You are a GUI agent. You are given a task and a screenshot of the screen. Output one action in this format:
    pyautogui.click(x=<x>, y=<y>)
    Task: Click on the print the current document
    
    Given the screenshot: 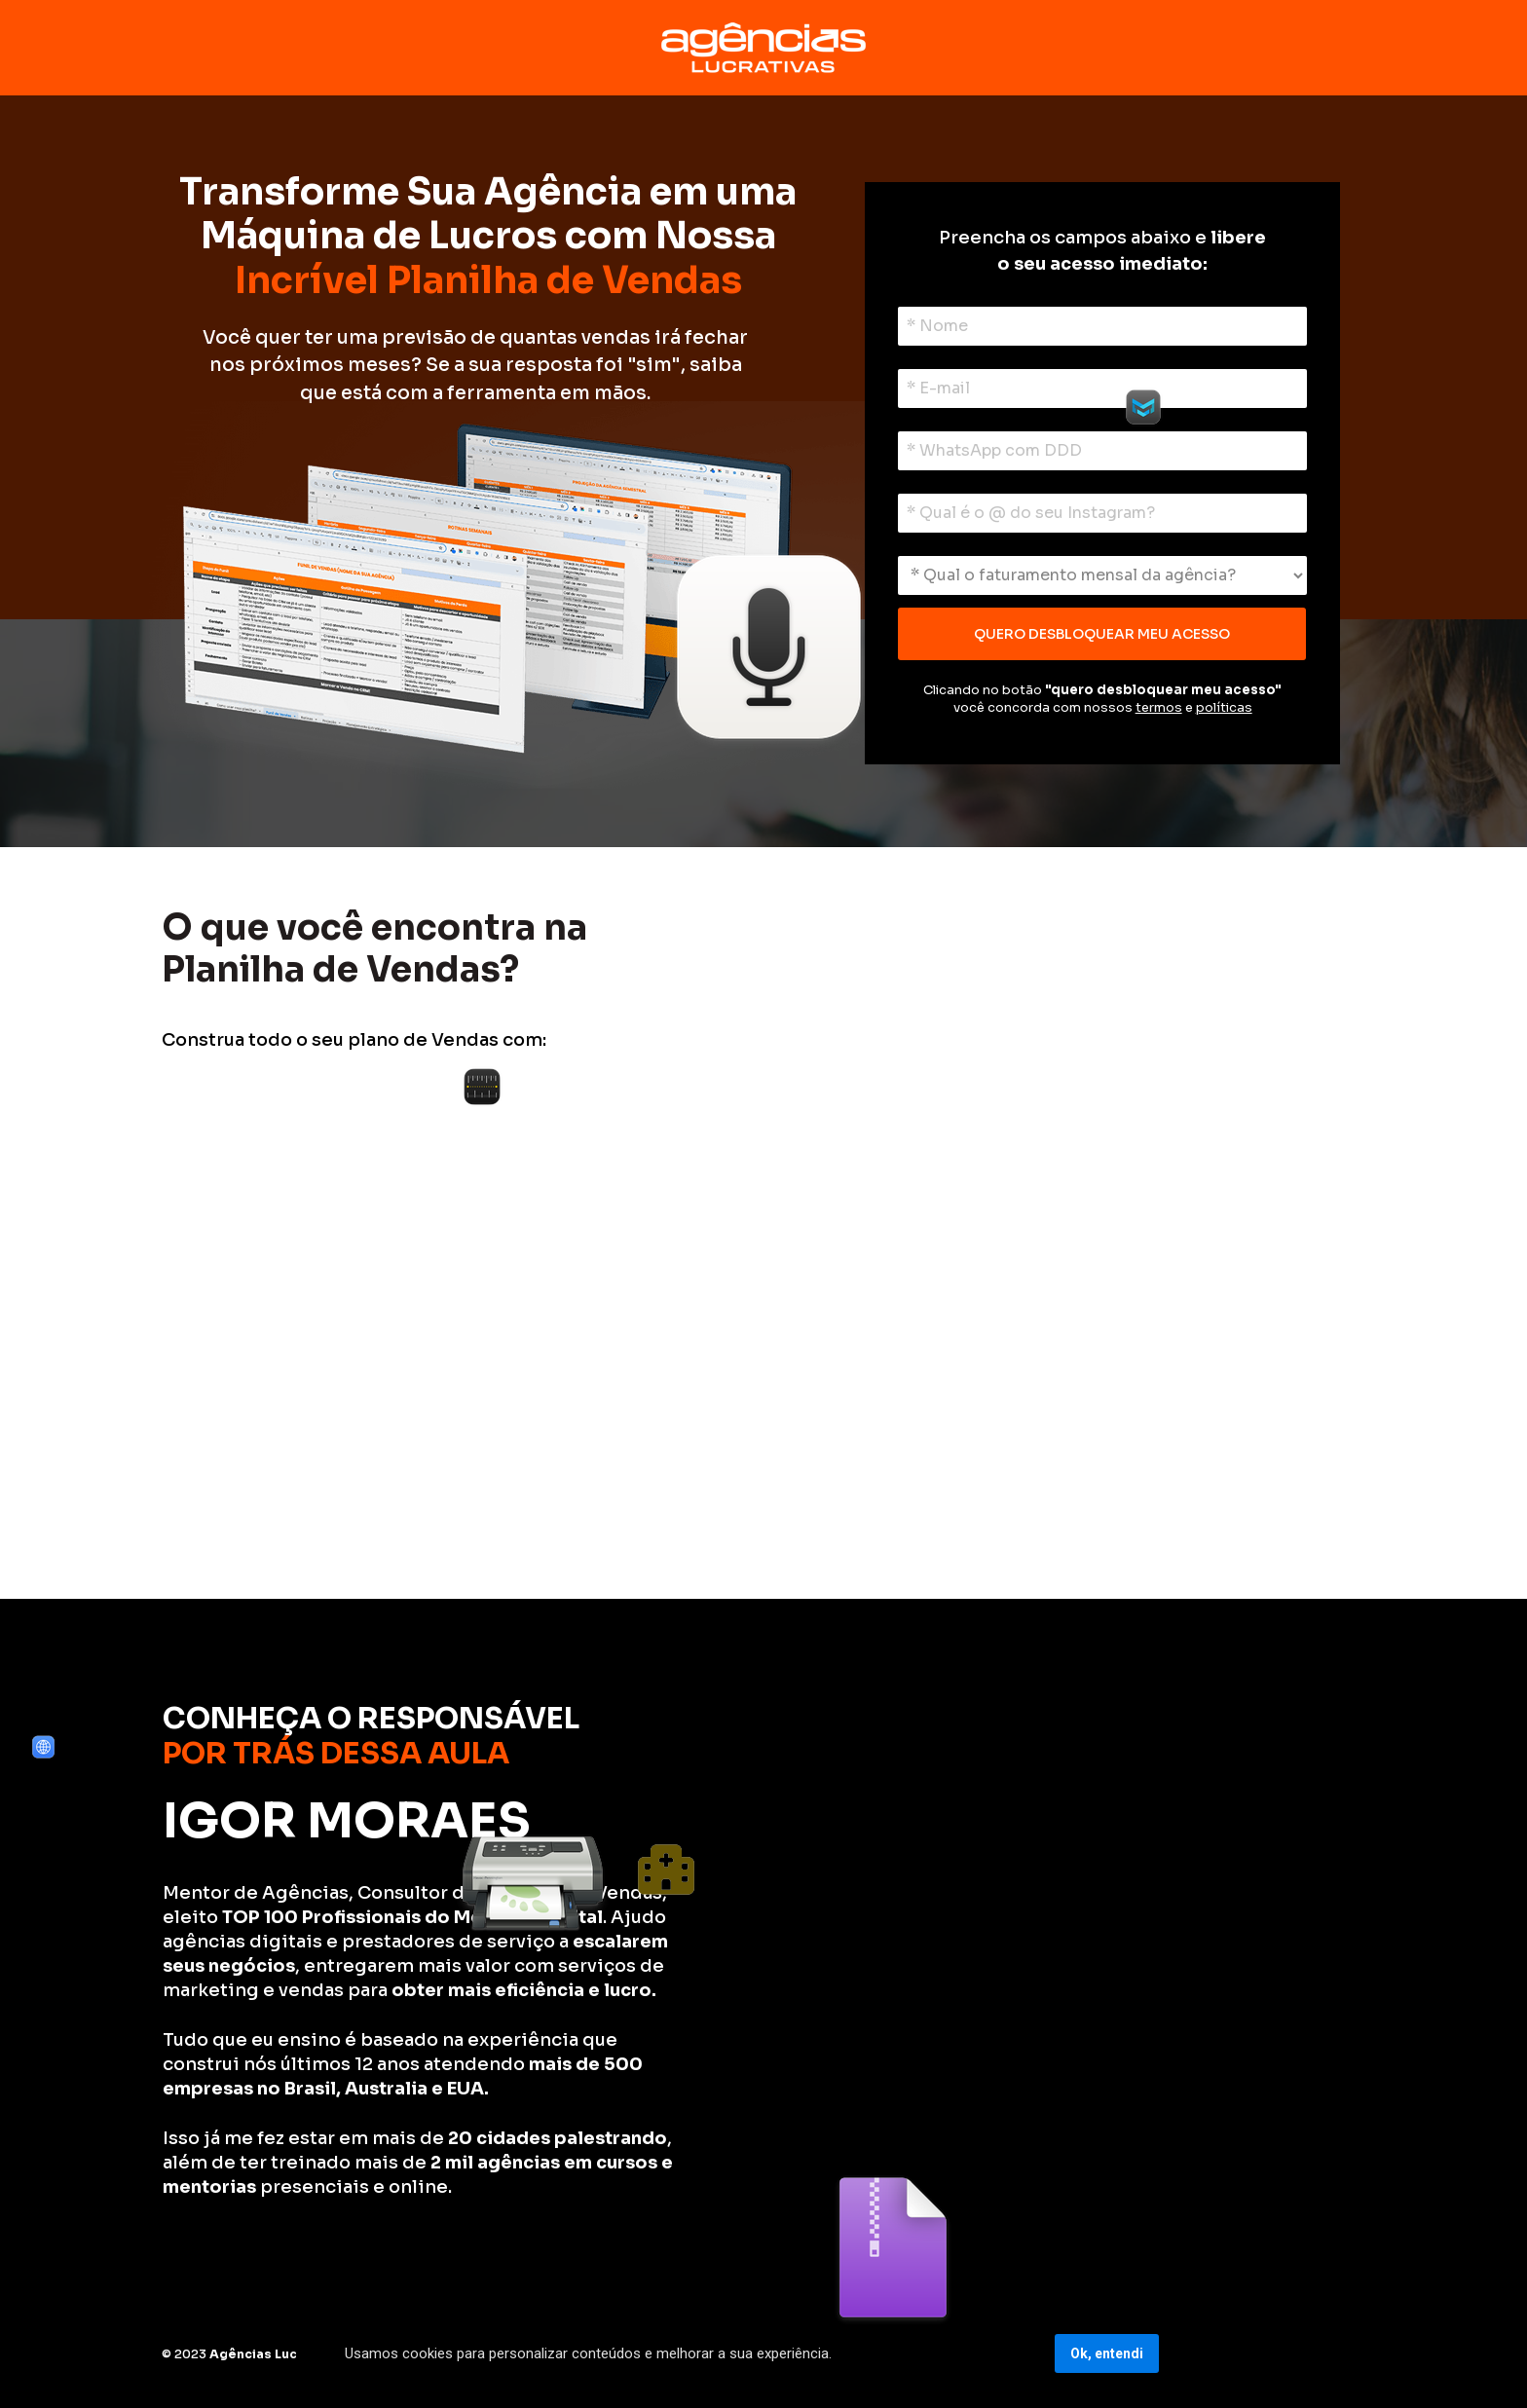 What is the action you would take?
    pyautogui.click(x=533, y=1880)
    